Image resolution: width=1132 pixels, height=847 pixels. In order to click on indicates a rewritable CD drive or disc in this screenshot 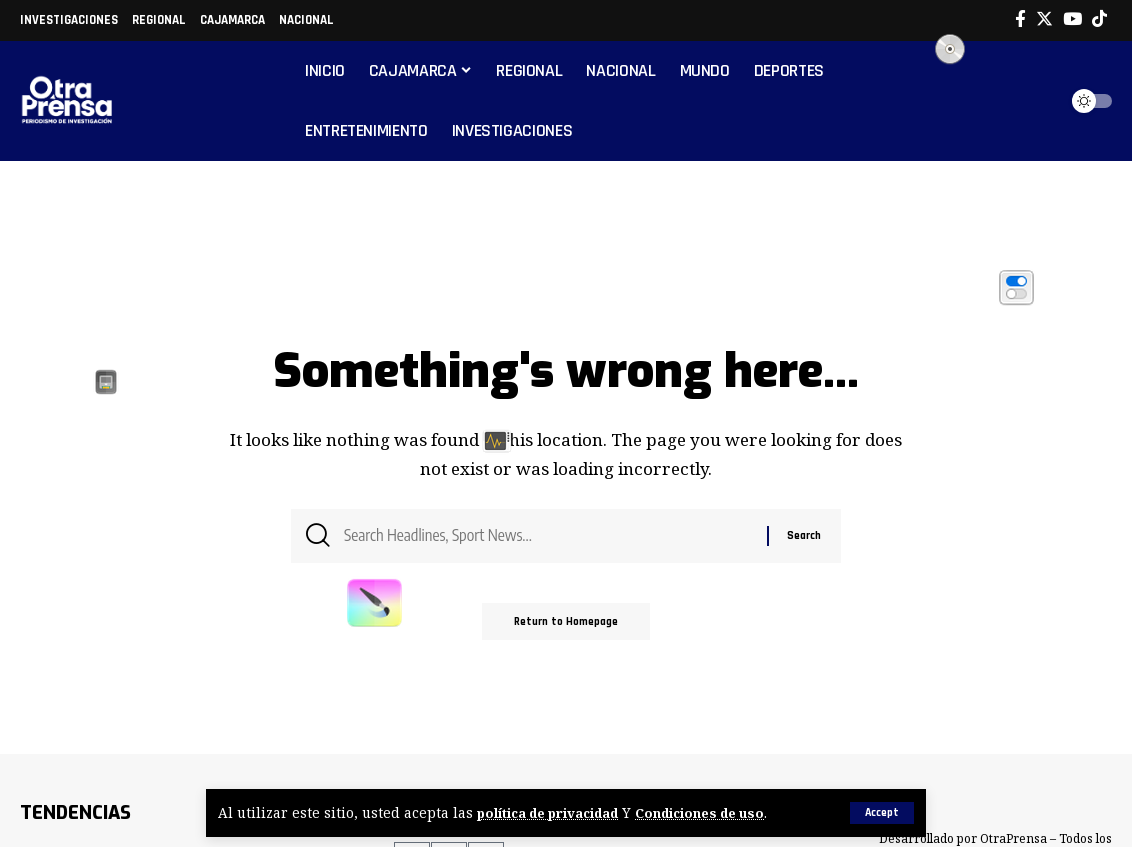, I will do `click(950, 49)`.